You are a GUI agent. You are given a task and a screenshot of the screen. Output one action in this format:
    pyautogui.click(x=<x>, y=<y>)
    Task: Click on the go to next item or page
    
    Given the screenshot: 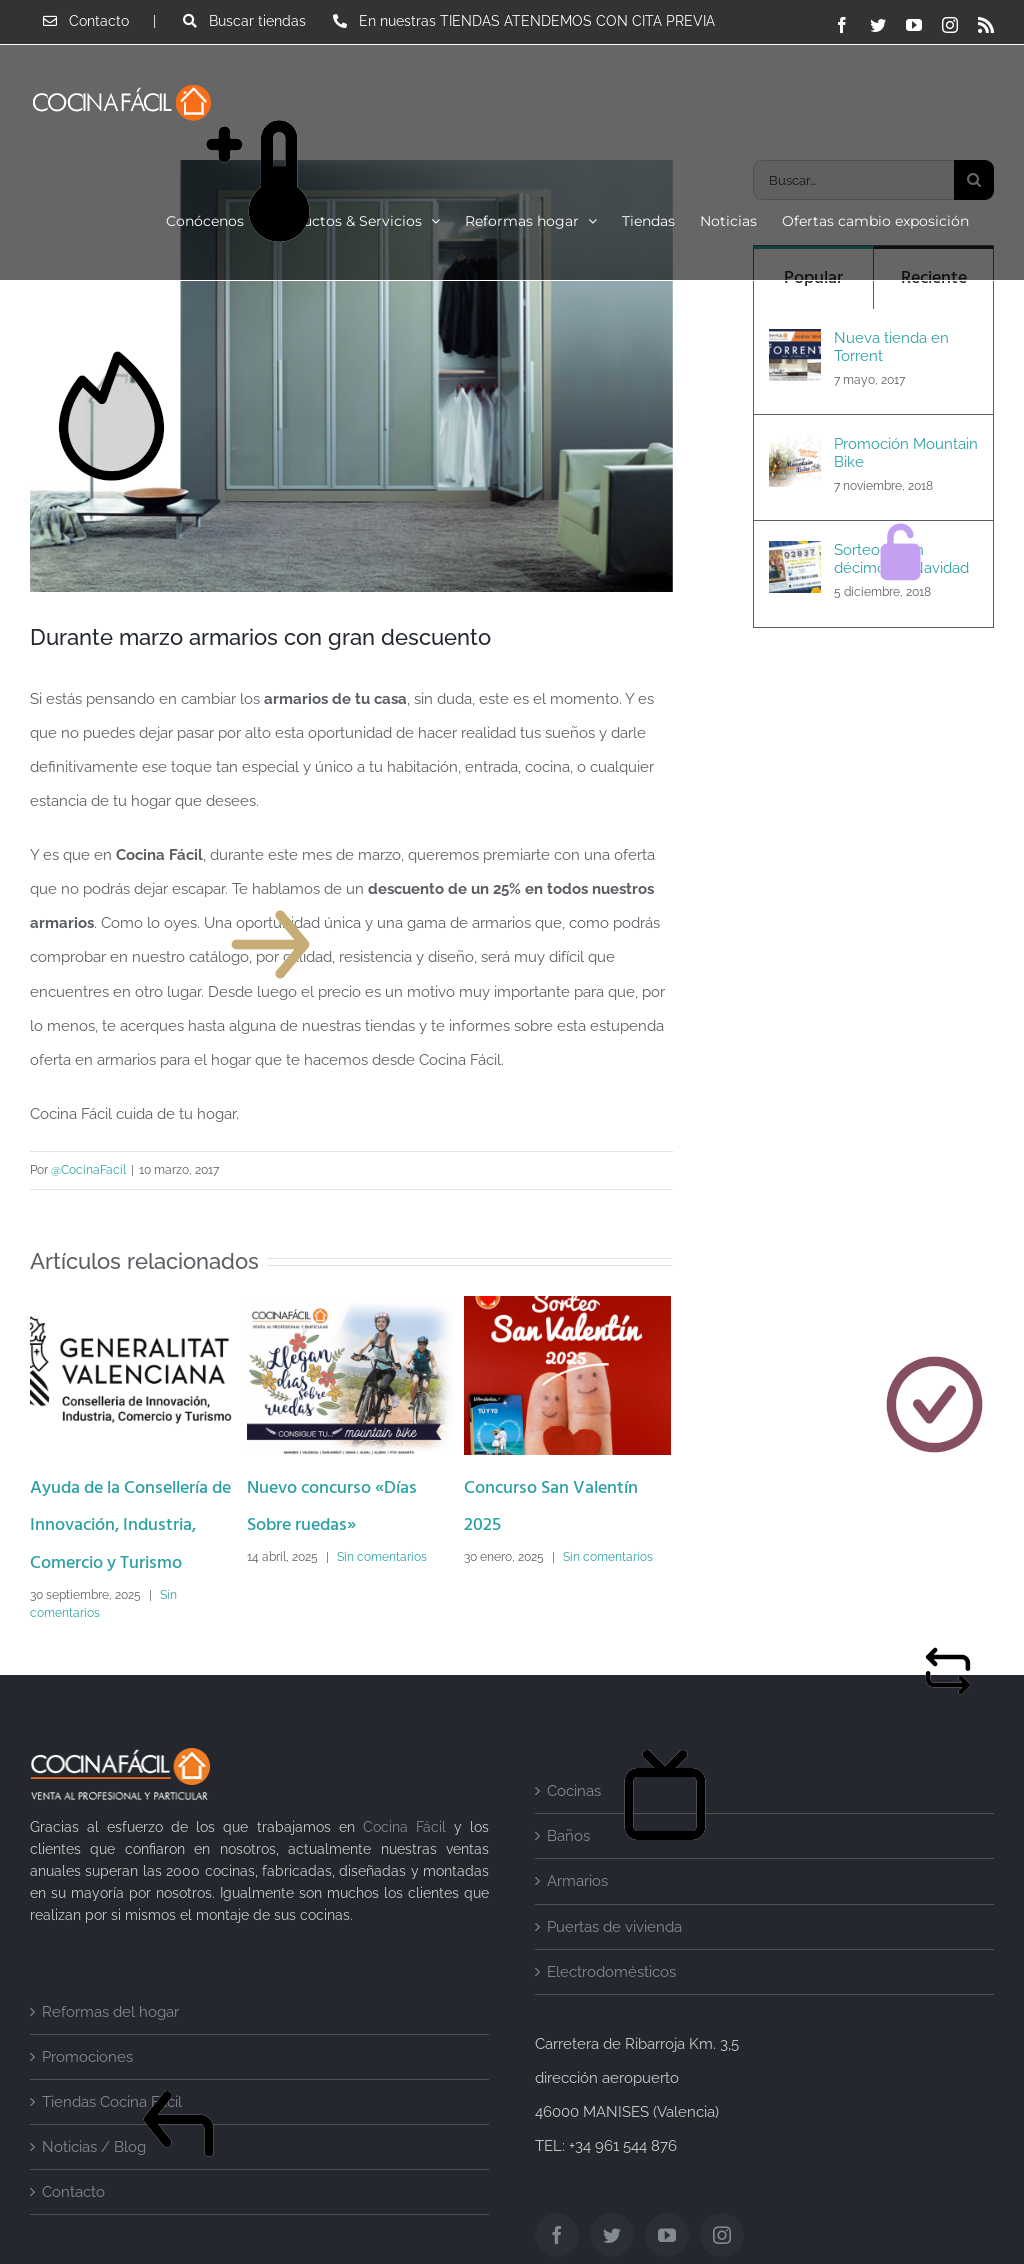 What is the action you would take?
    pyautogui.click(x=270, y=944)
    